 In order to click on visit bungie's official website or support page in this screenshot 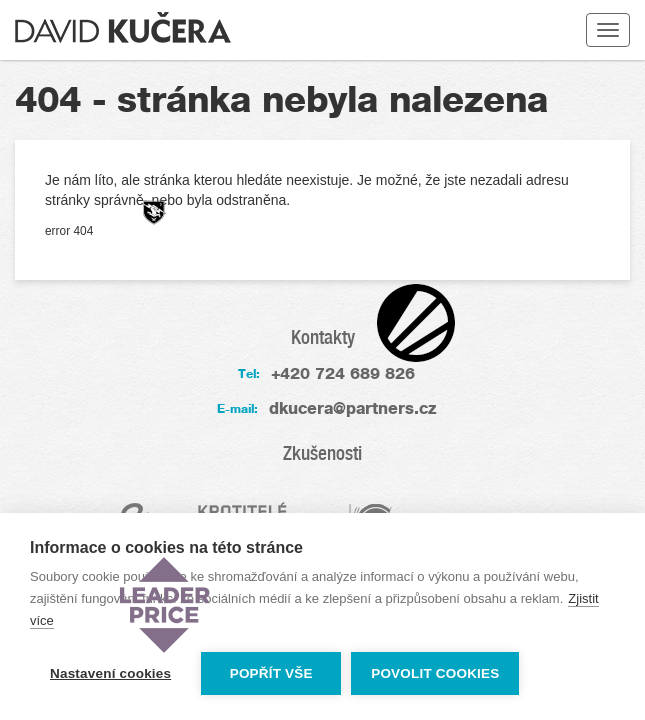, I will do `click(153, 212)`.